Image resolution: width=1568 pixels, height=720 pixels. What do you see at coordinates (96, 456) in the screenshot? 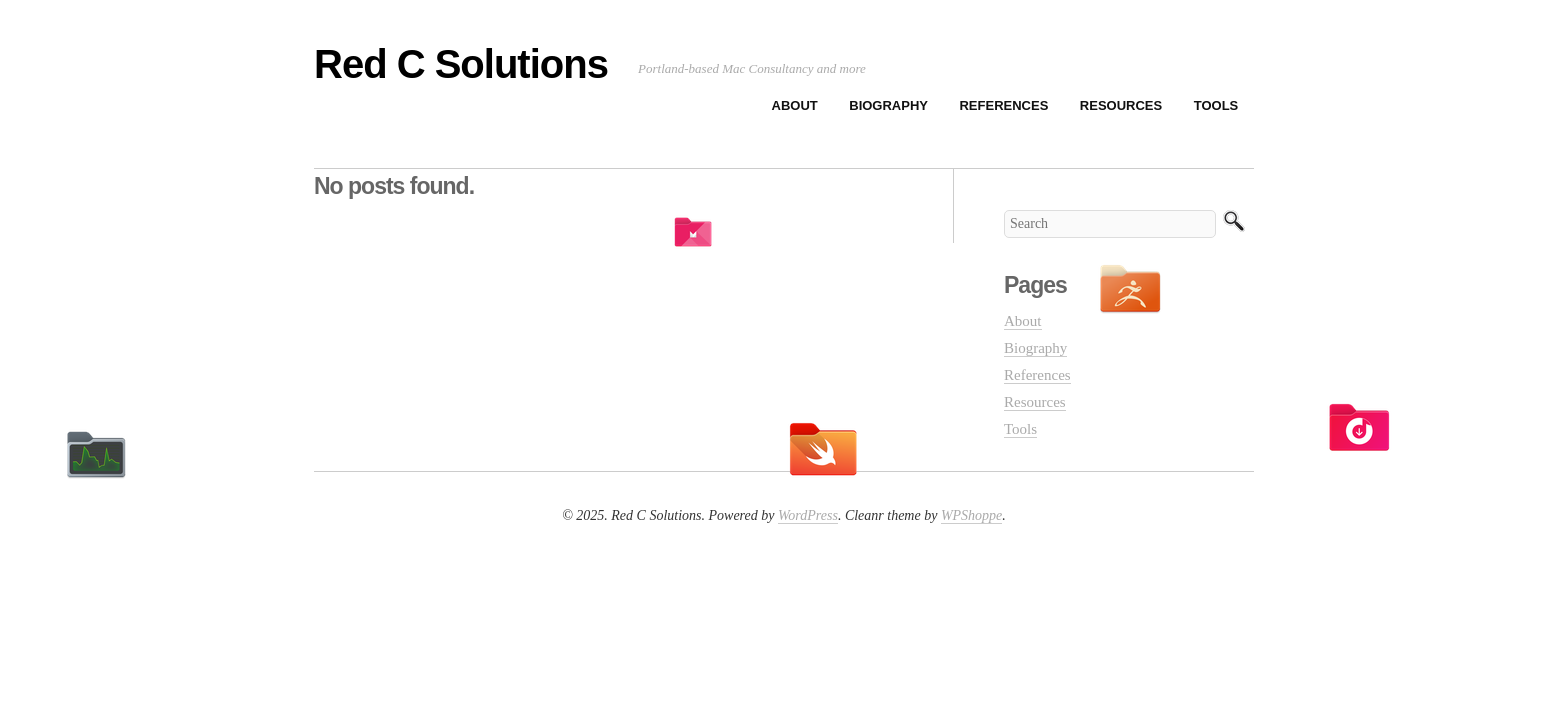
I see `open task manager files folder` at bounding box center [96, 456].